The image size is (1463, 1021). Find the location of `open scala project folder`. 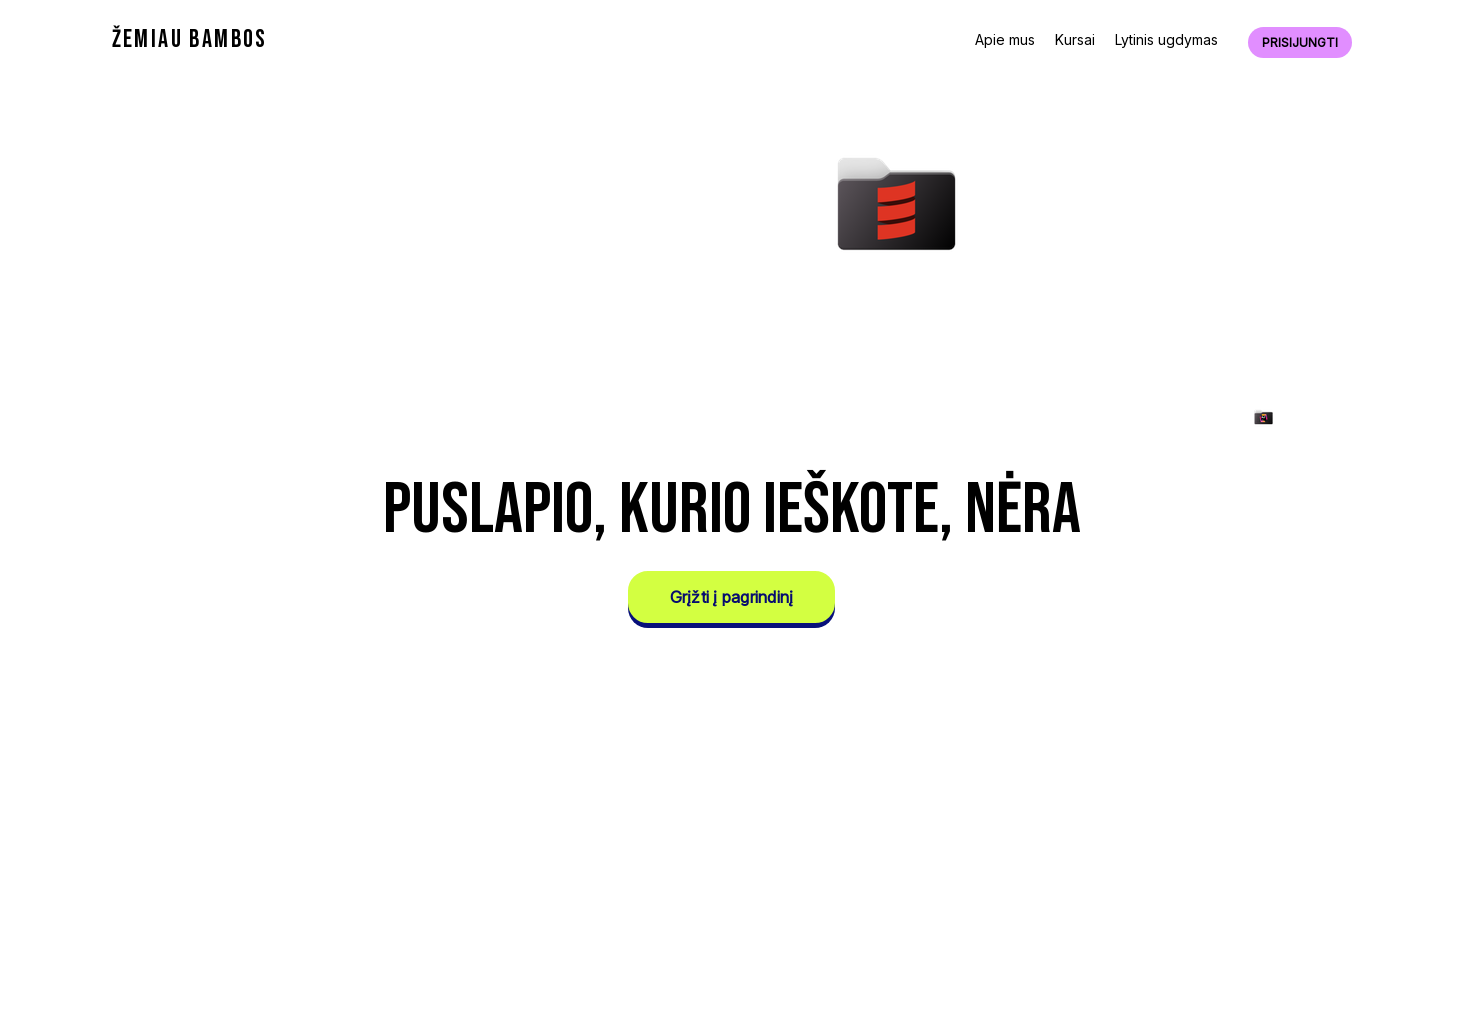

open scala project folder is located at coordinates (896, 207).